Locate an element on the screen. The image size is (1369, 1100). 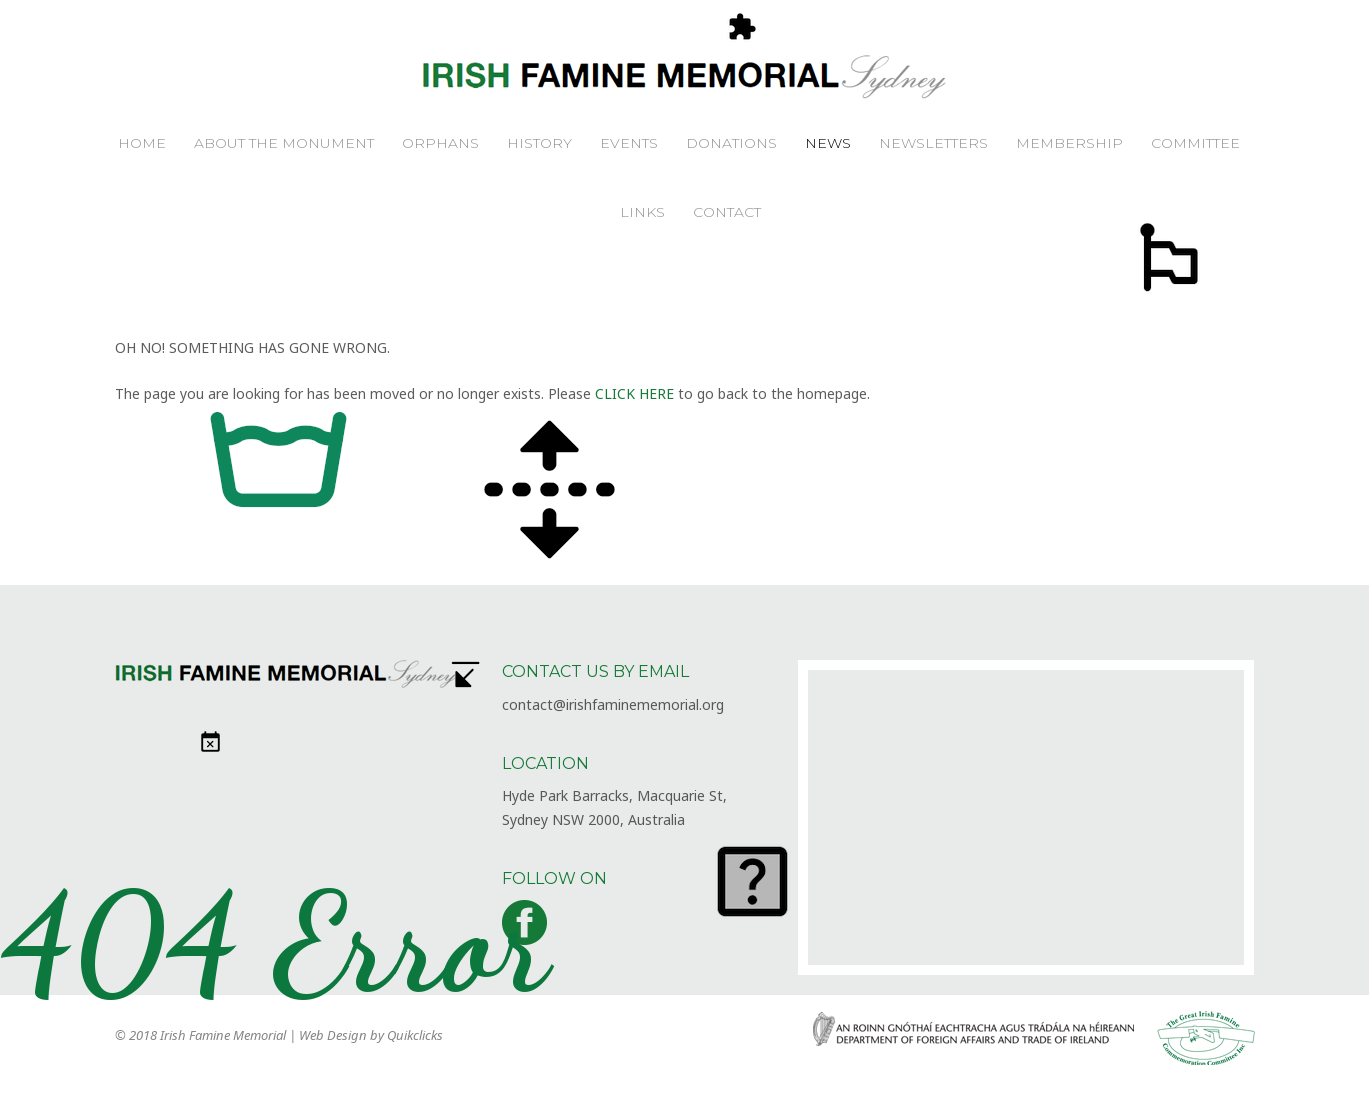
access flag emoji options is located at coordinates (1169, 259).